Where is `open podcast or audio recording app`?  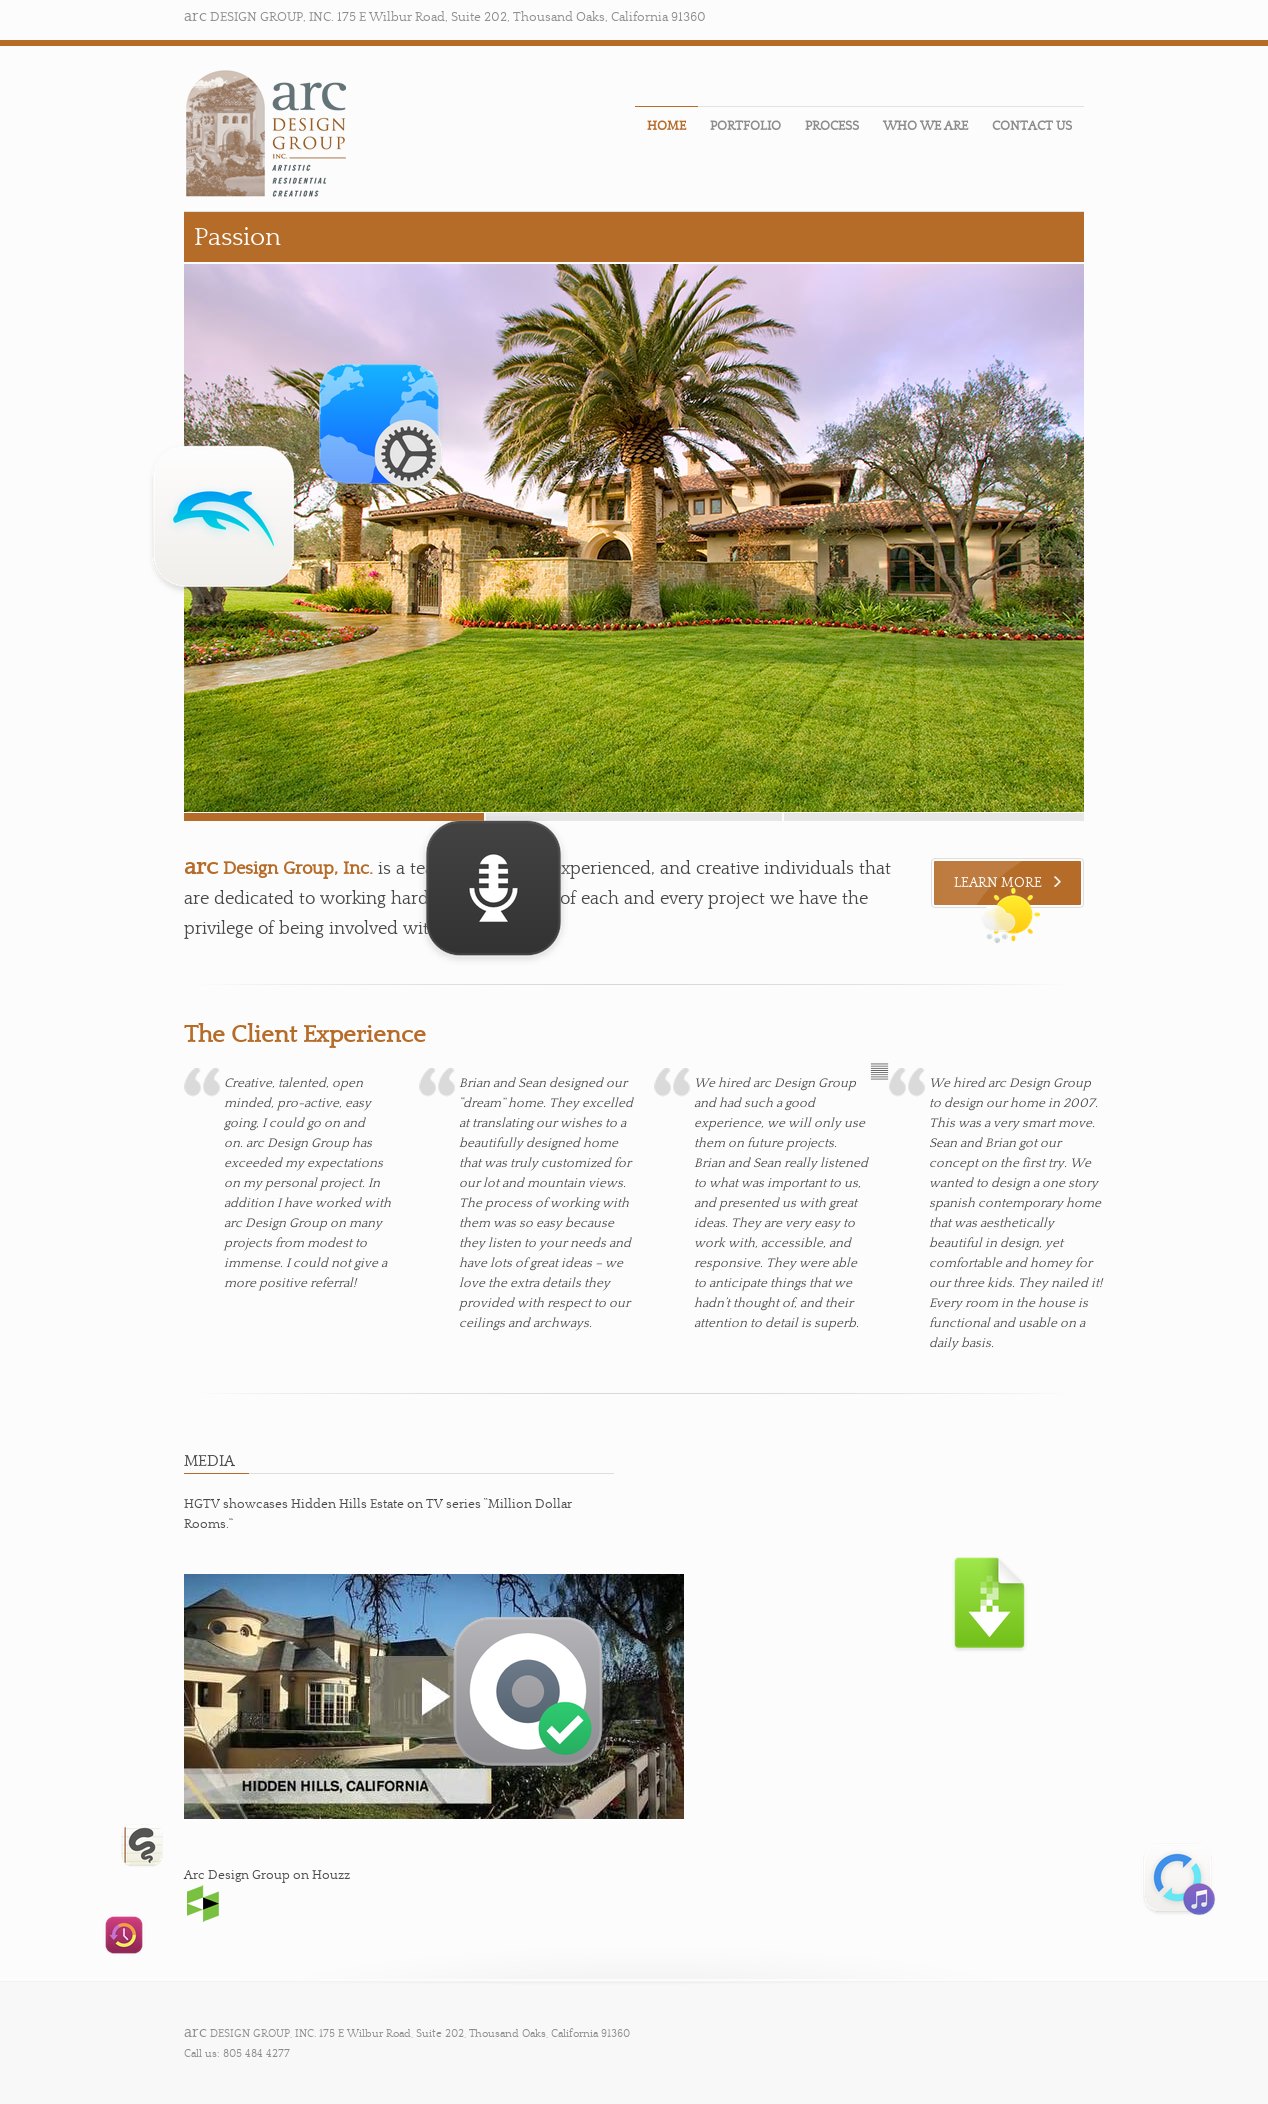
open podcast or audio recording app is located at coordinates (493, 890).